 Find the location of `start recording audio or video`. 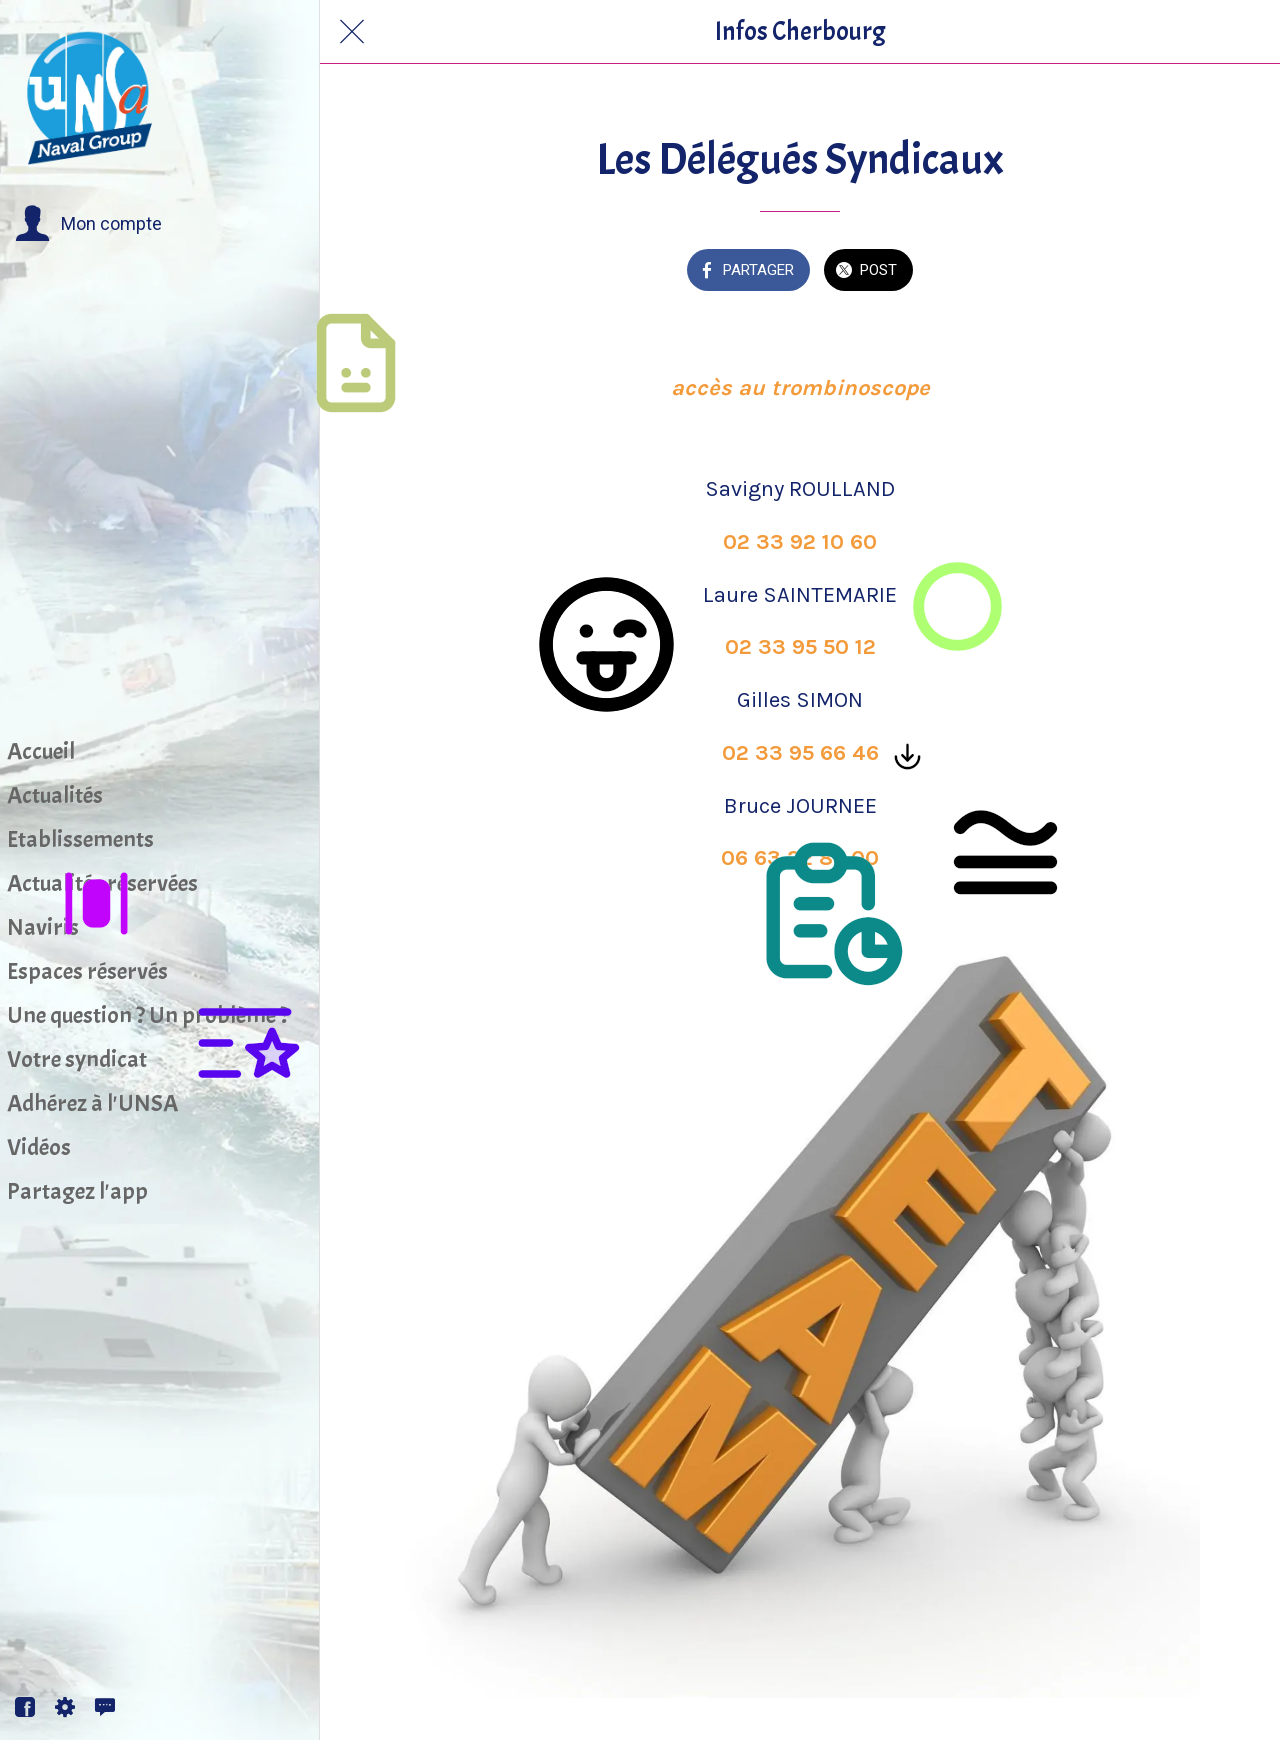

start recording audio or video is located at coordinates (957, 606).